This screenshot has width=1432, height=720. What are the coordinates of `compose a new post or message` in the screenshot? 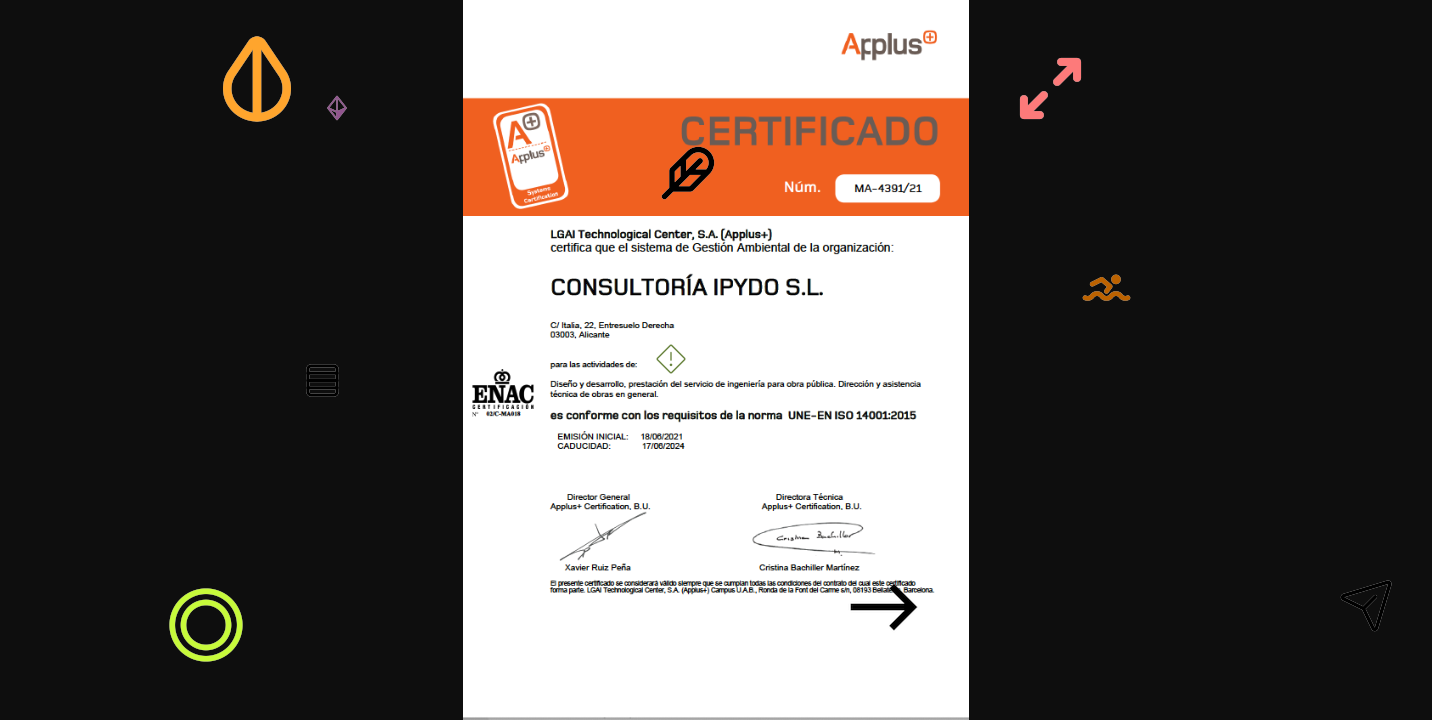 It's located at (687, 174).